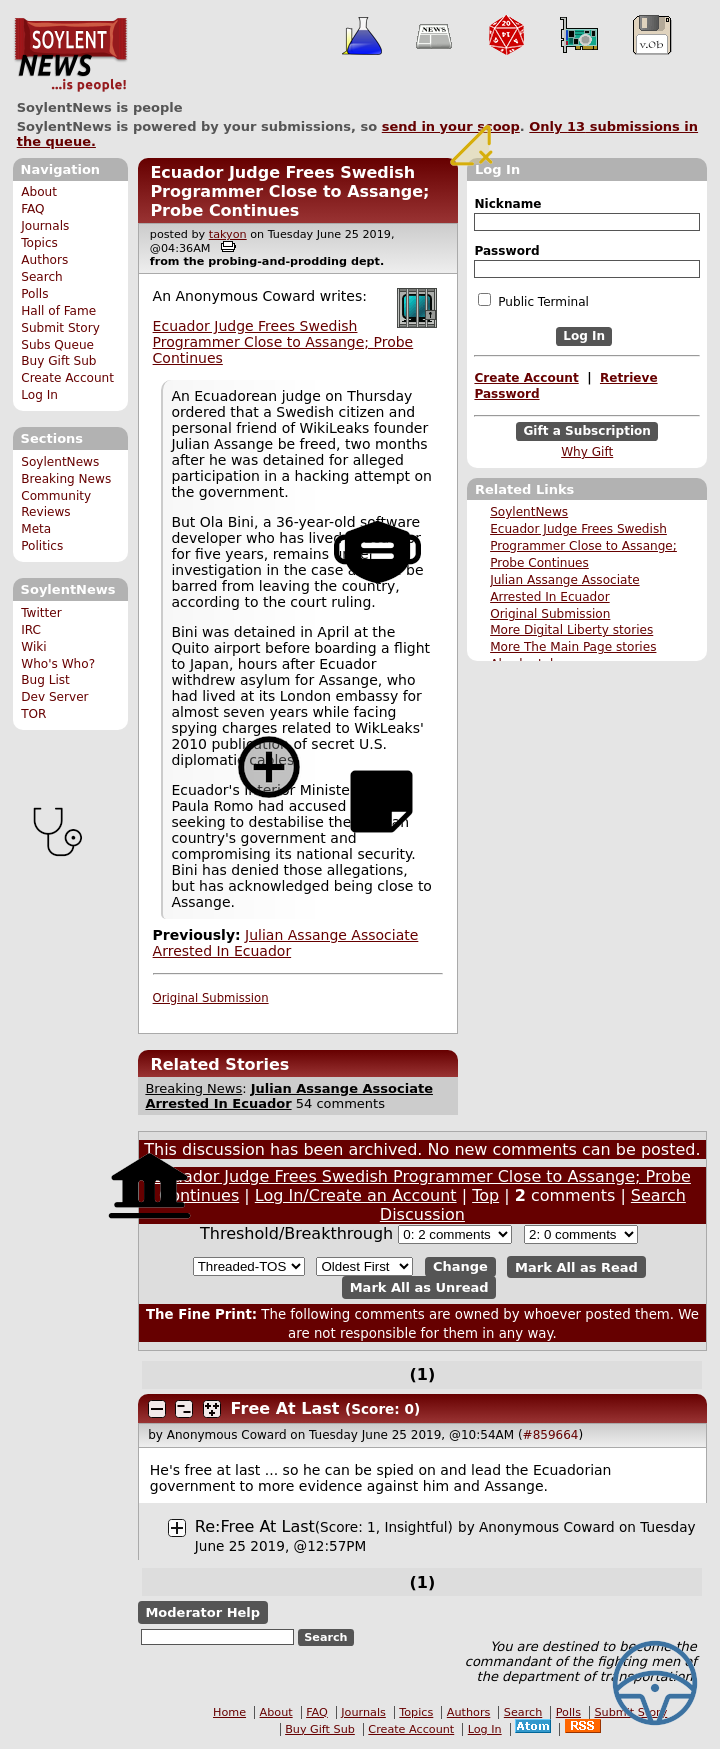 This screenshot has width=720, height=1749. What do you see at coordinates (149, 1188) in the screenshot?
I see `access banking or financial services` at bounding box center [149, 1188].